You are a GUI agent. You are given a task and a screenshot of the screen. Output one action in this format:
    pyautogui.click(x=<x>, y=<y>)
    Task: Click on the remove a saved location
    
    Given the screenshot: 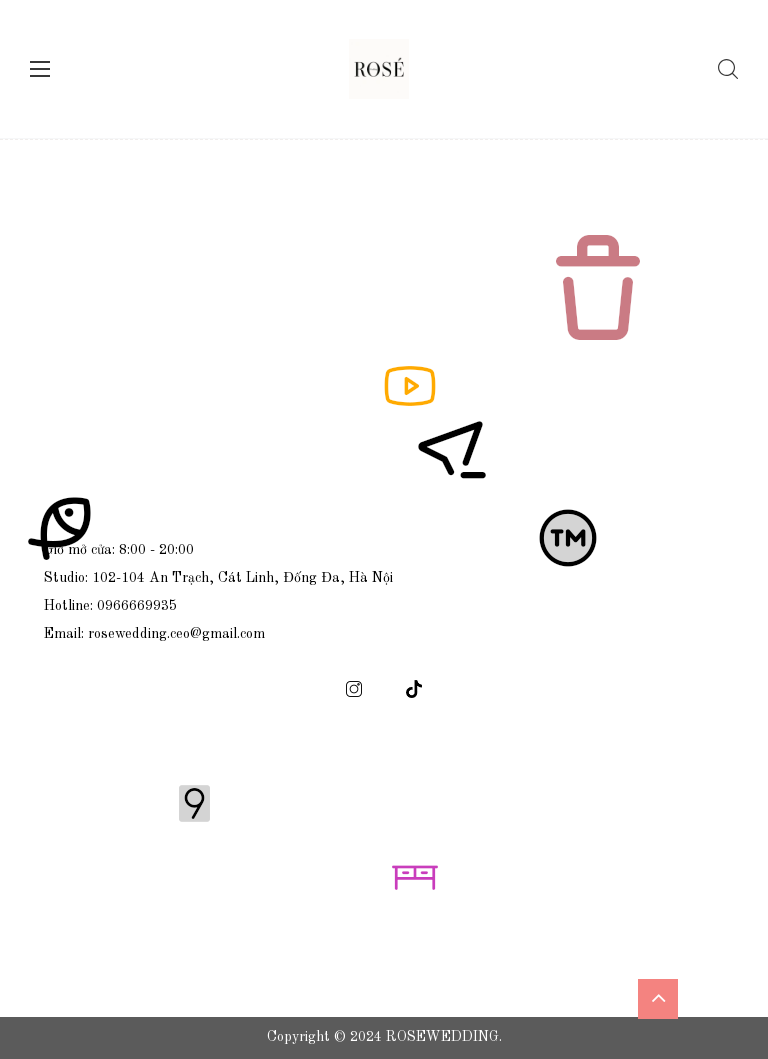 What is the action you would take?
    pyautogui.click(x=451, y=453)
    